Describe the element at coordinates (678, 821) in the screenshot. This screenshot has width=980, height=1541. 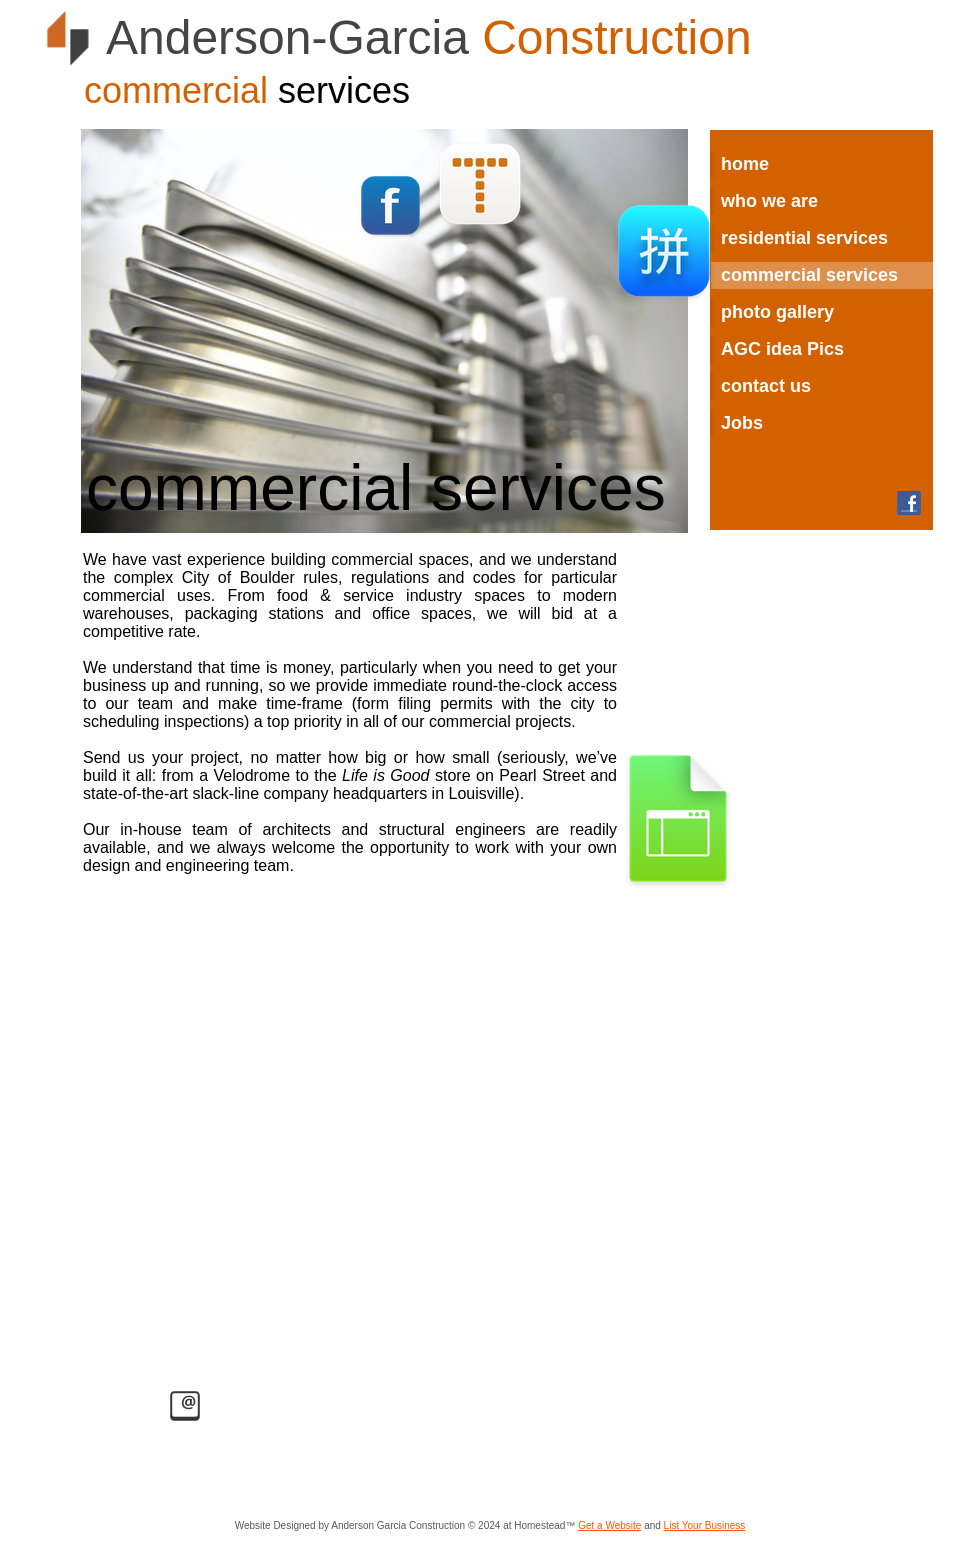
I see `a QML source code file` at that location.